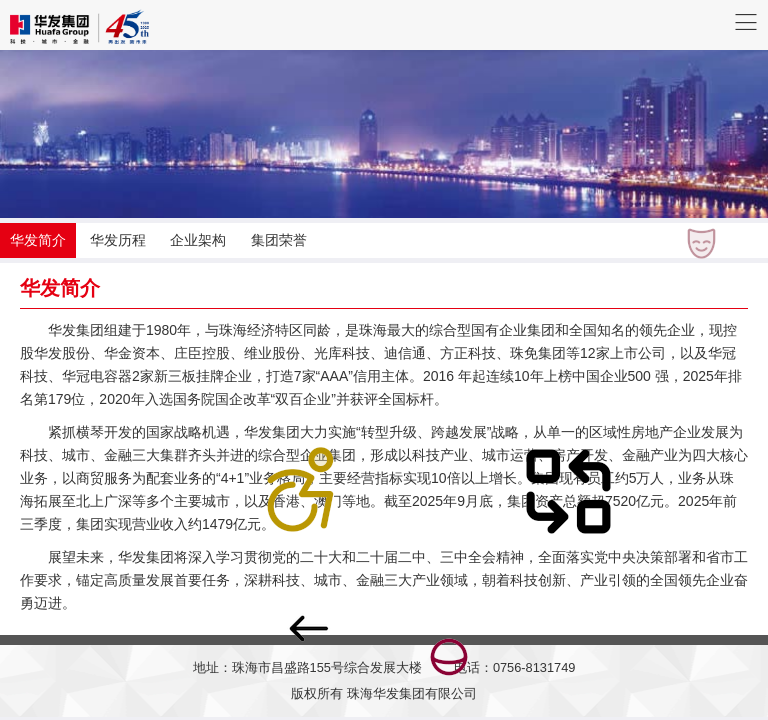  What do you see at coordinates (302, 491) in the screenshot?
I see `indicates wheelchair accessible facility` at bounding box center [302, 491].